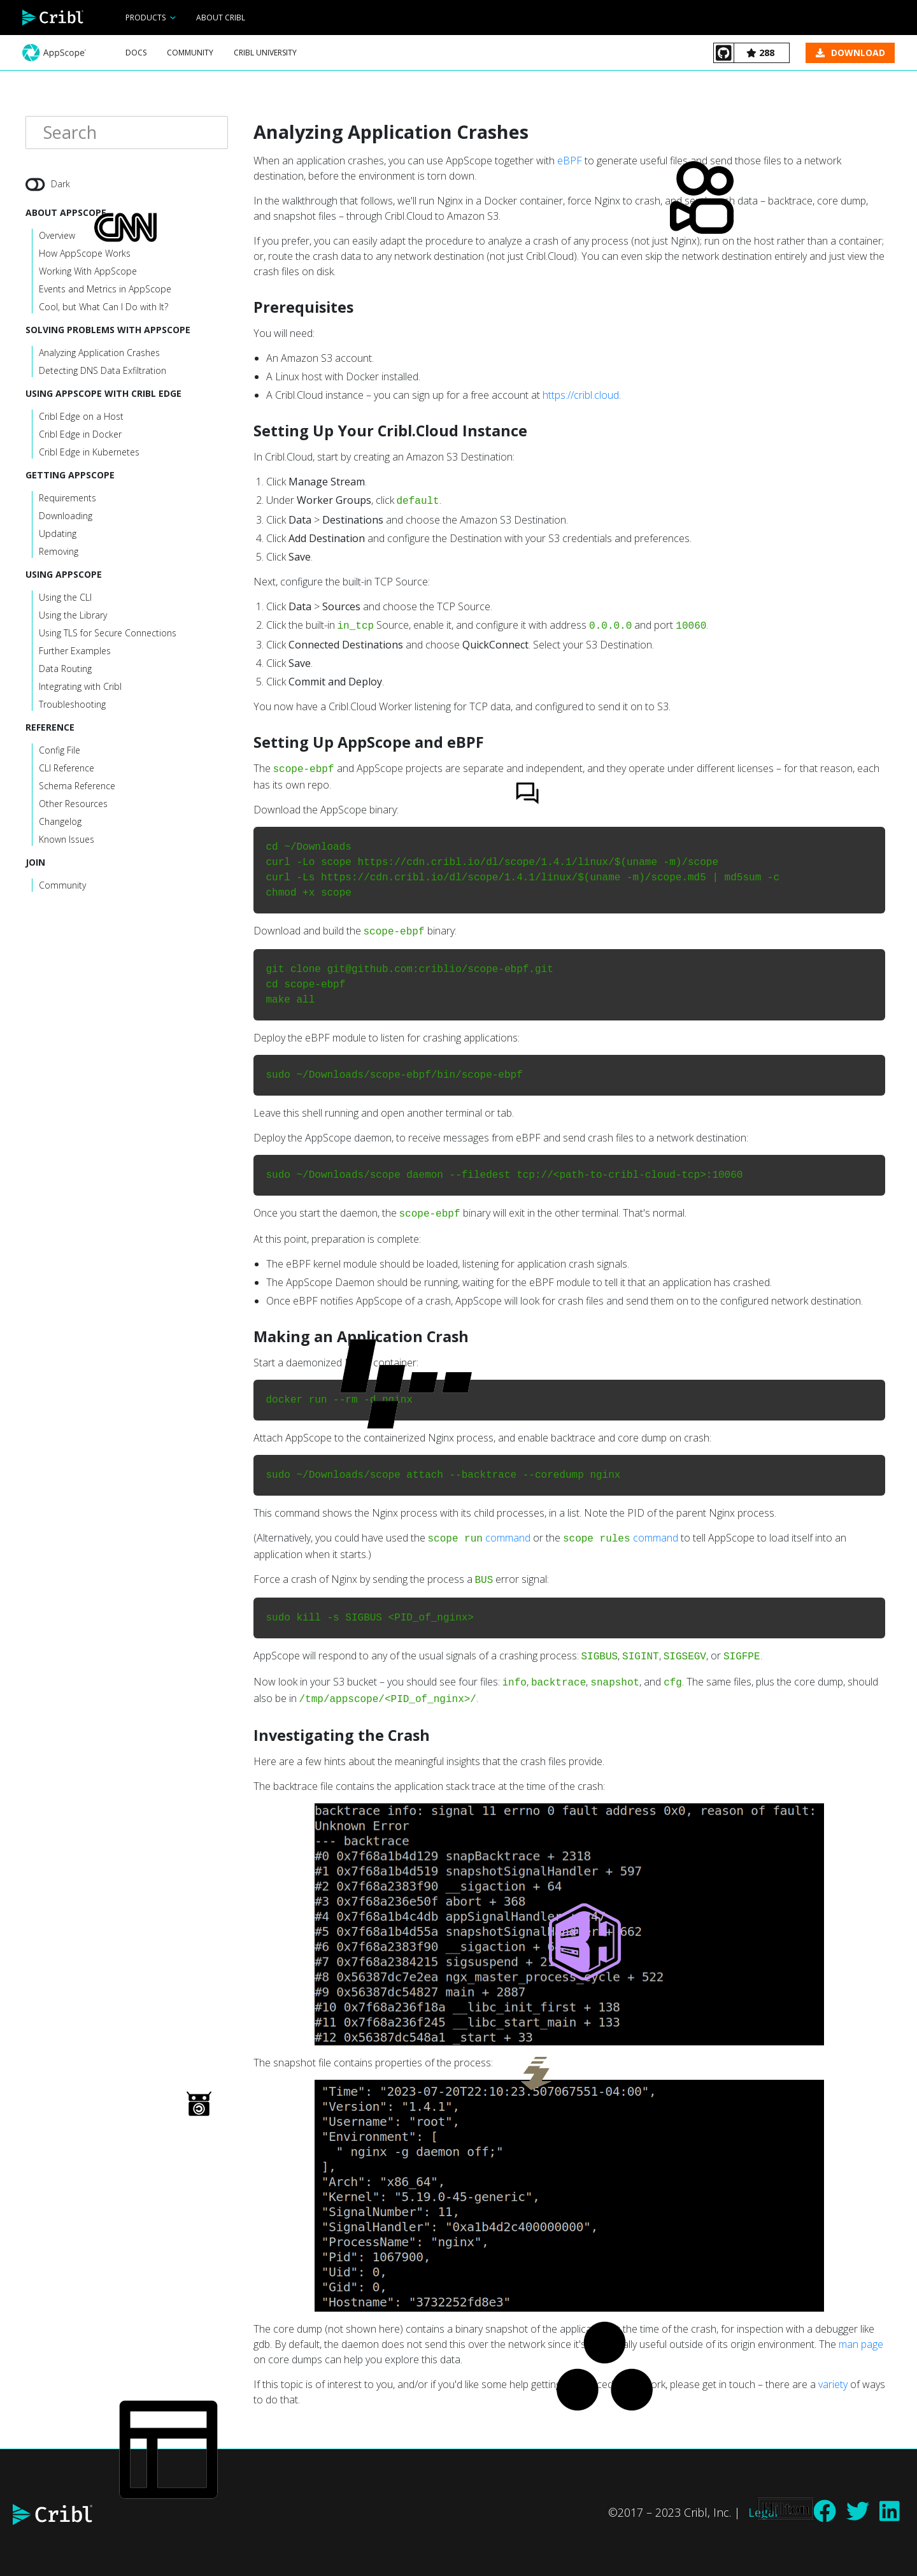 This screenshot has width=917, height=2576. What do you see at coordinates (125, 227) in the screenshot?
I see `open the CNN news app` at bounding box center [125, 227].